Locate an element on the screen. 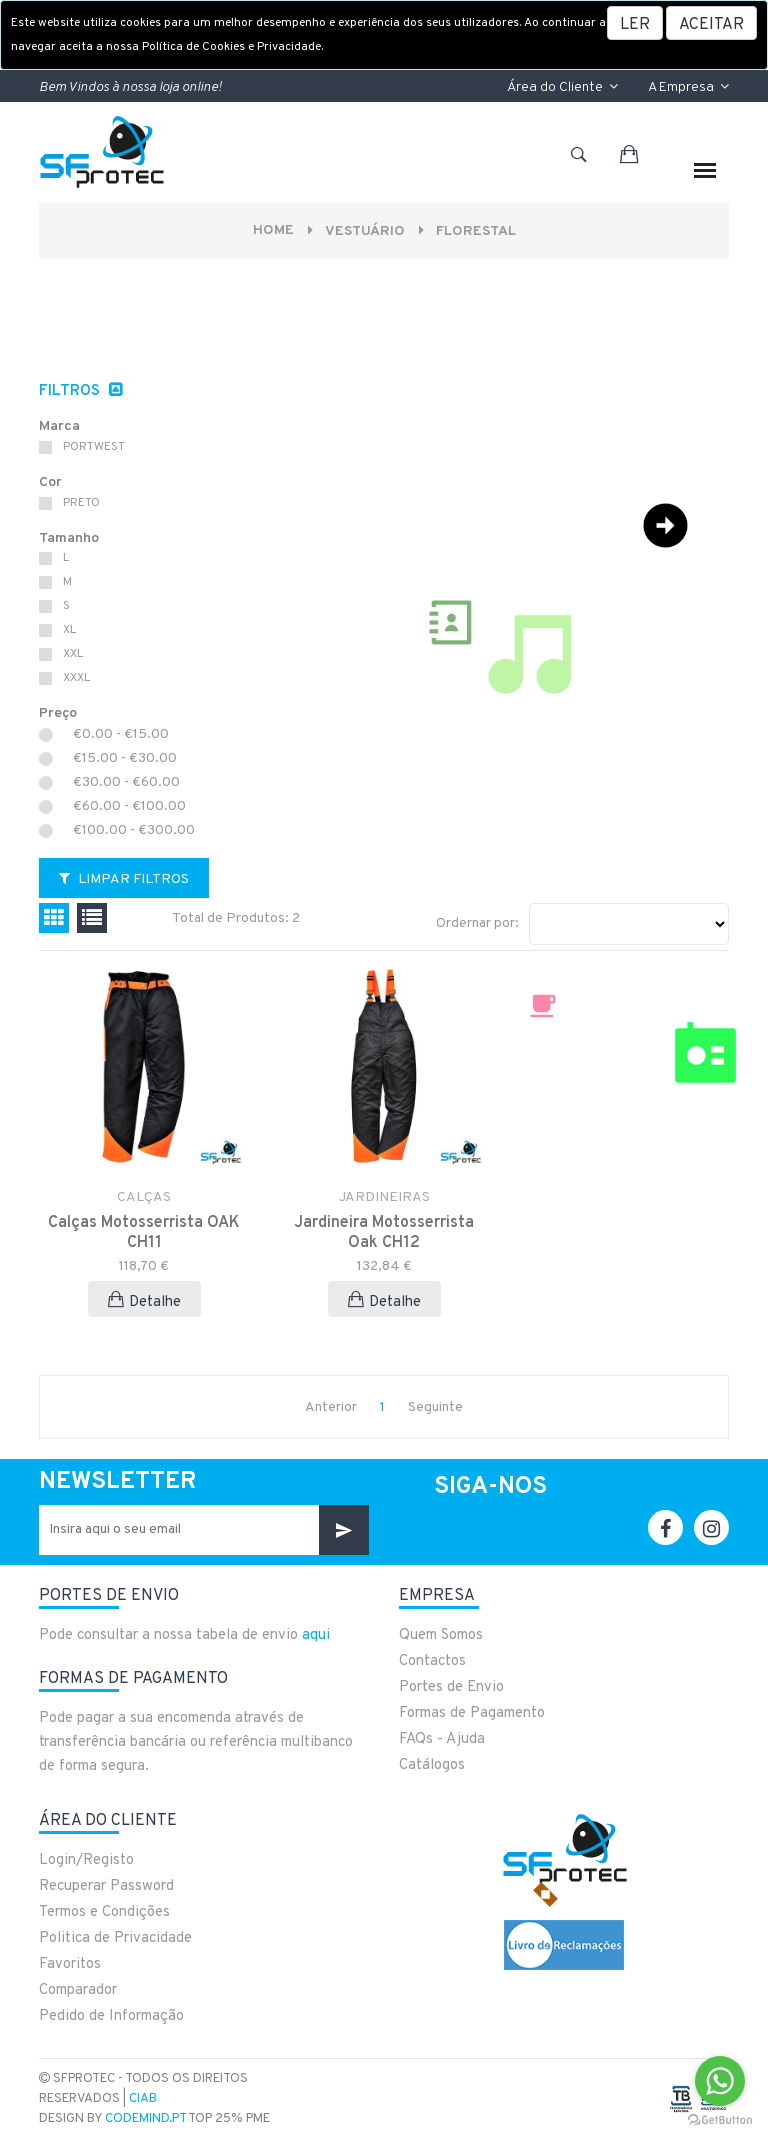  proceed to the next step is located at coordinates (665, 525).